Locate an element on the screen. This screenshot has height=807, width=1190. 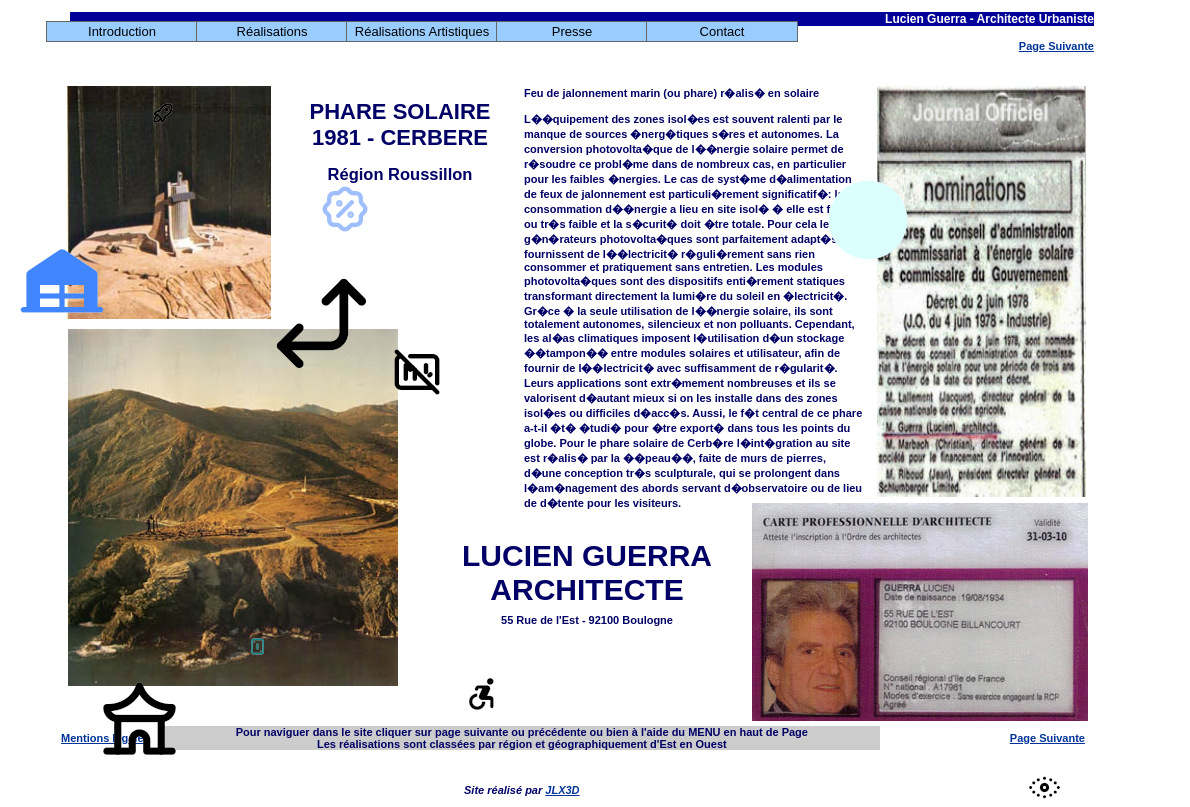
view available discounts or promotions is located at coordinates (345, 209).